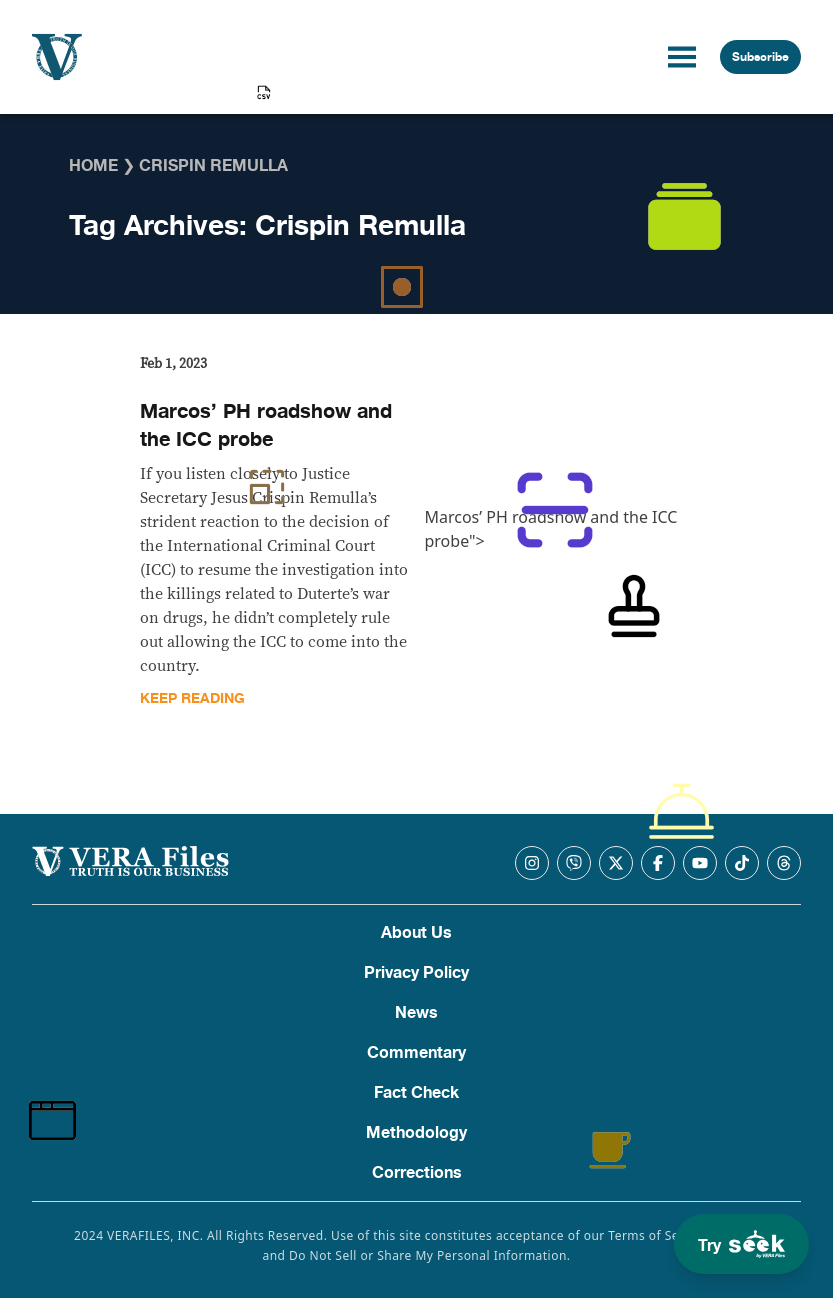  What do you see at coordinates (52, 1120) in the screenshot?
I see `open a new browser window` at bounding box center [52, 1120].